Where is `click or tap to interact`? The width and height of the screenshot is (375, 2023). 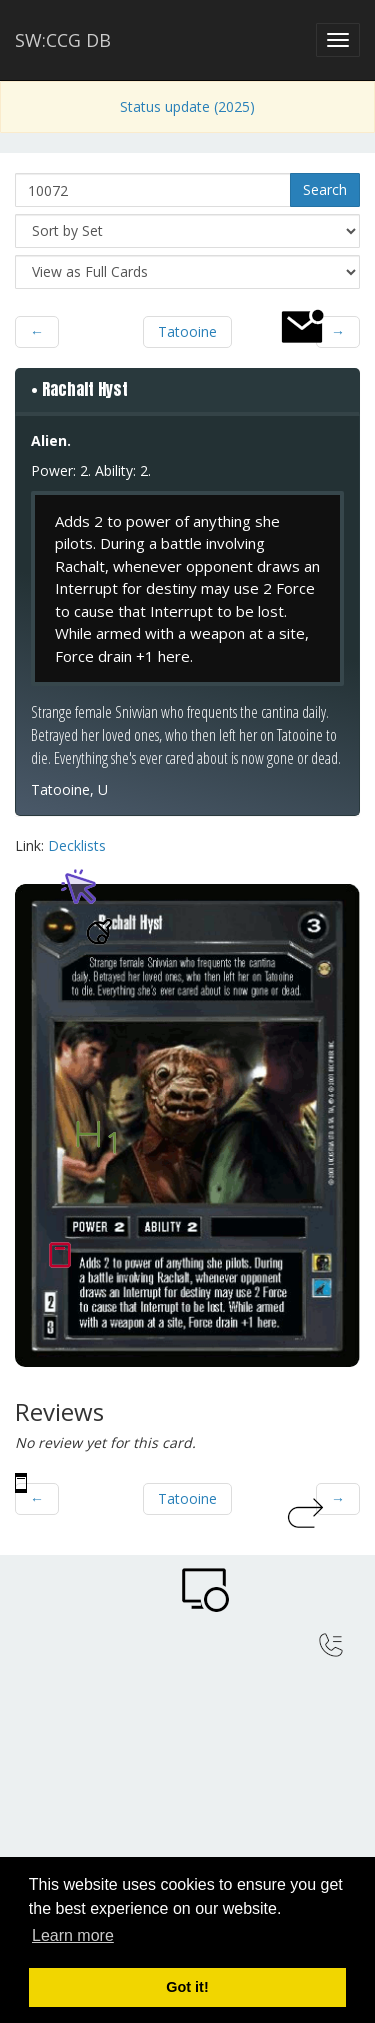 click or tap to interact is located at coordinates (80, 888).